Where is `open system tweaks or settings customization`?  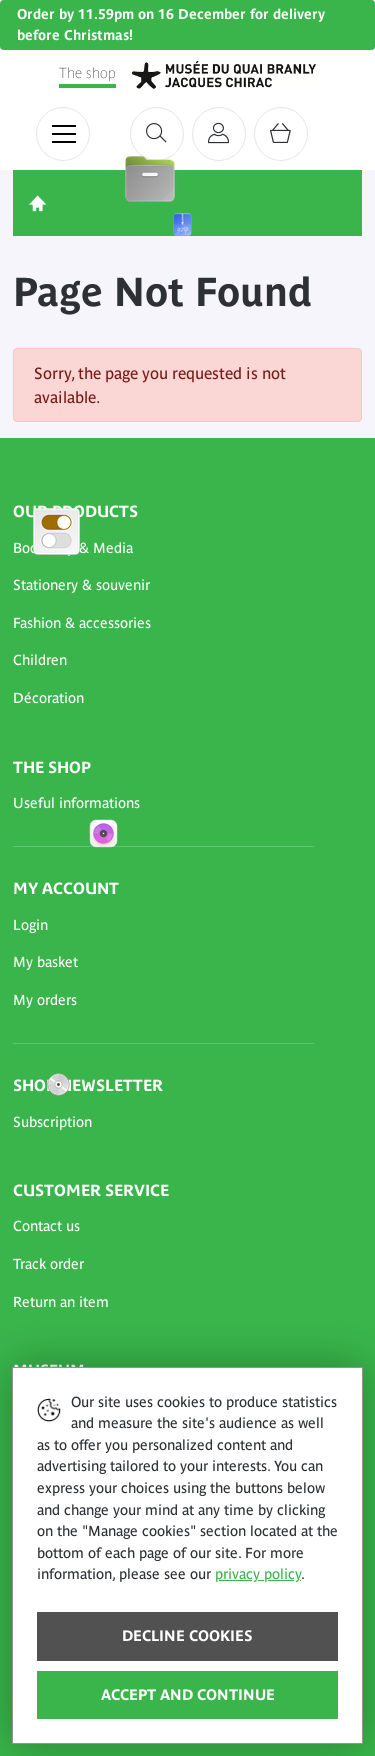
open system tweaks or settings customization is located at coordinates (56, 531).